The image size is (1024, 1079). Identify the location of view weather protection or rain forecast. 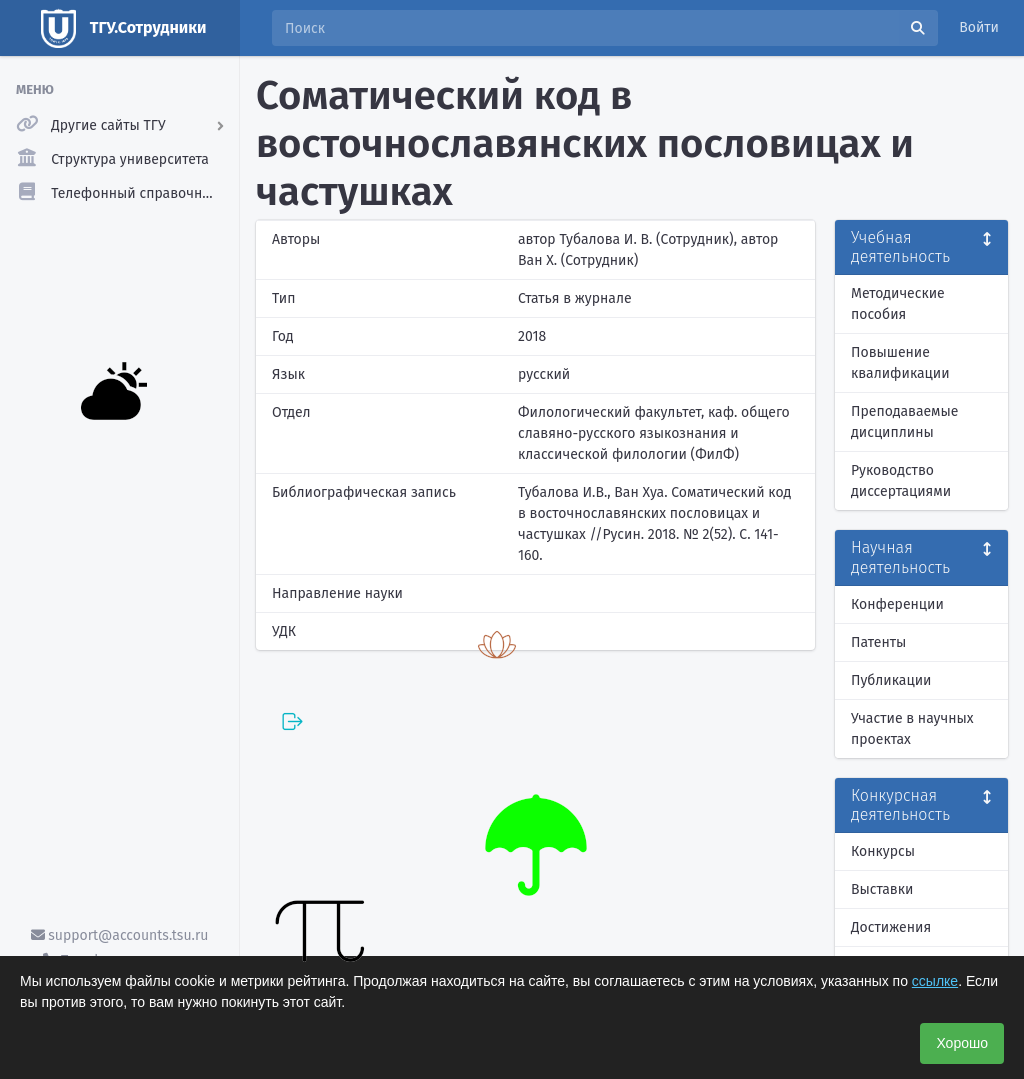
(536, 845).